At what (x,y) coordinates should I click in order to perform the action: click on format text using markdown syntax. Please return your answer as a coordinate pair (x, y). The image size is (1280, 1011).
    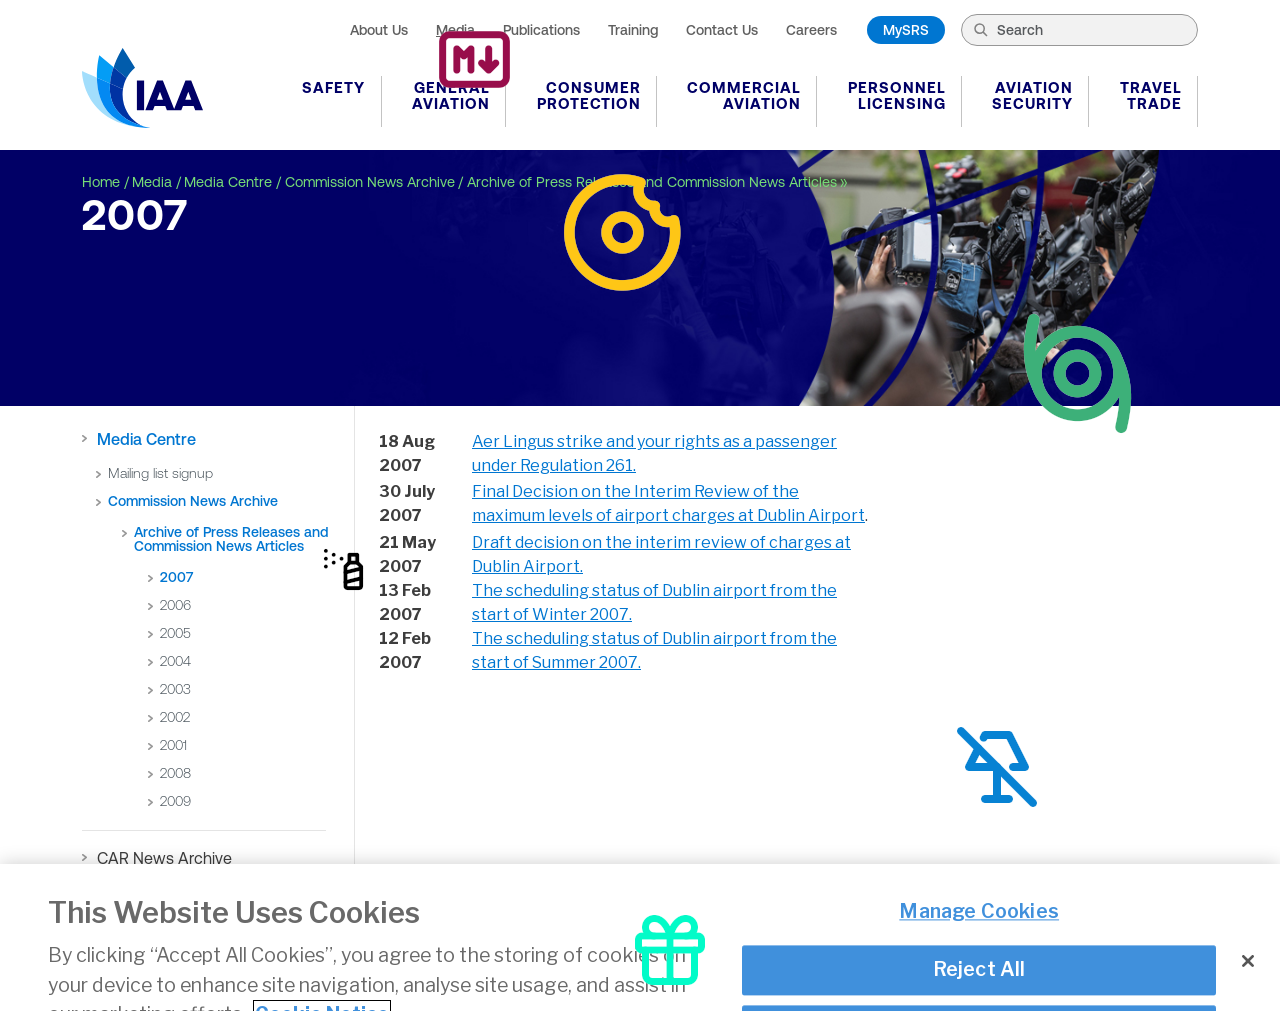
    Looking at the image, I should click on (474, 59).